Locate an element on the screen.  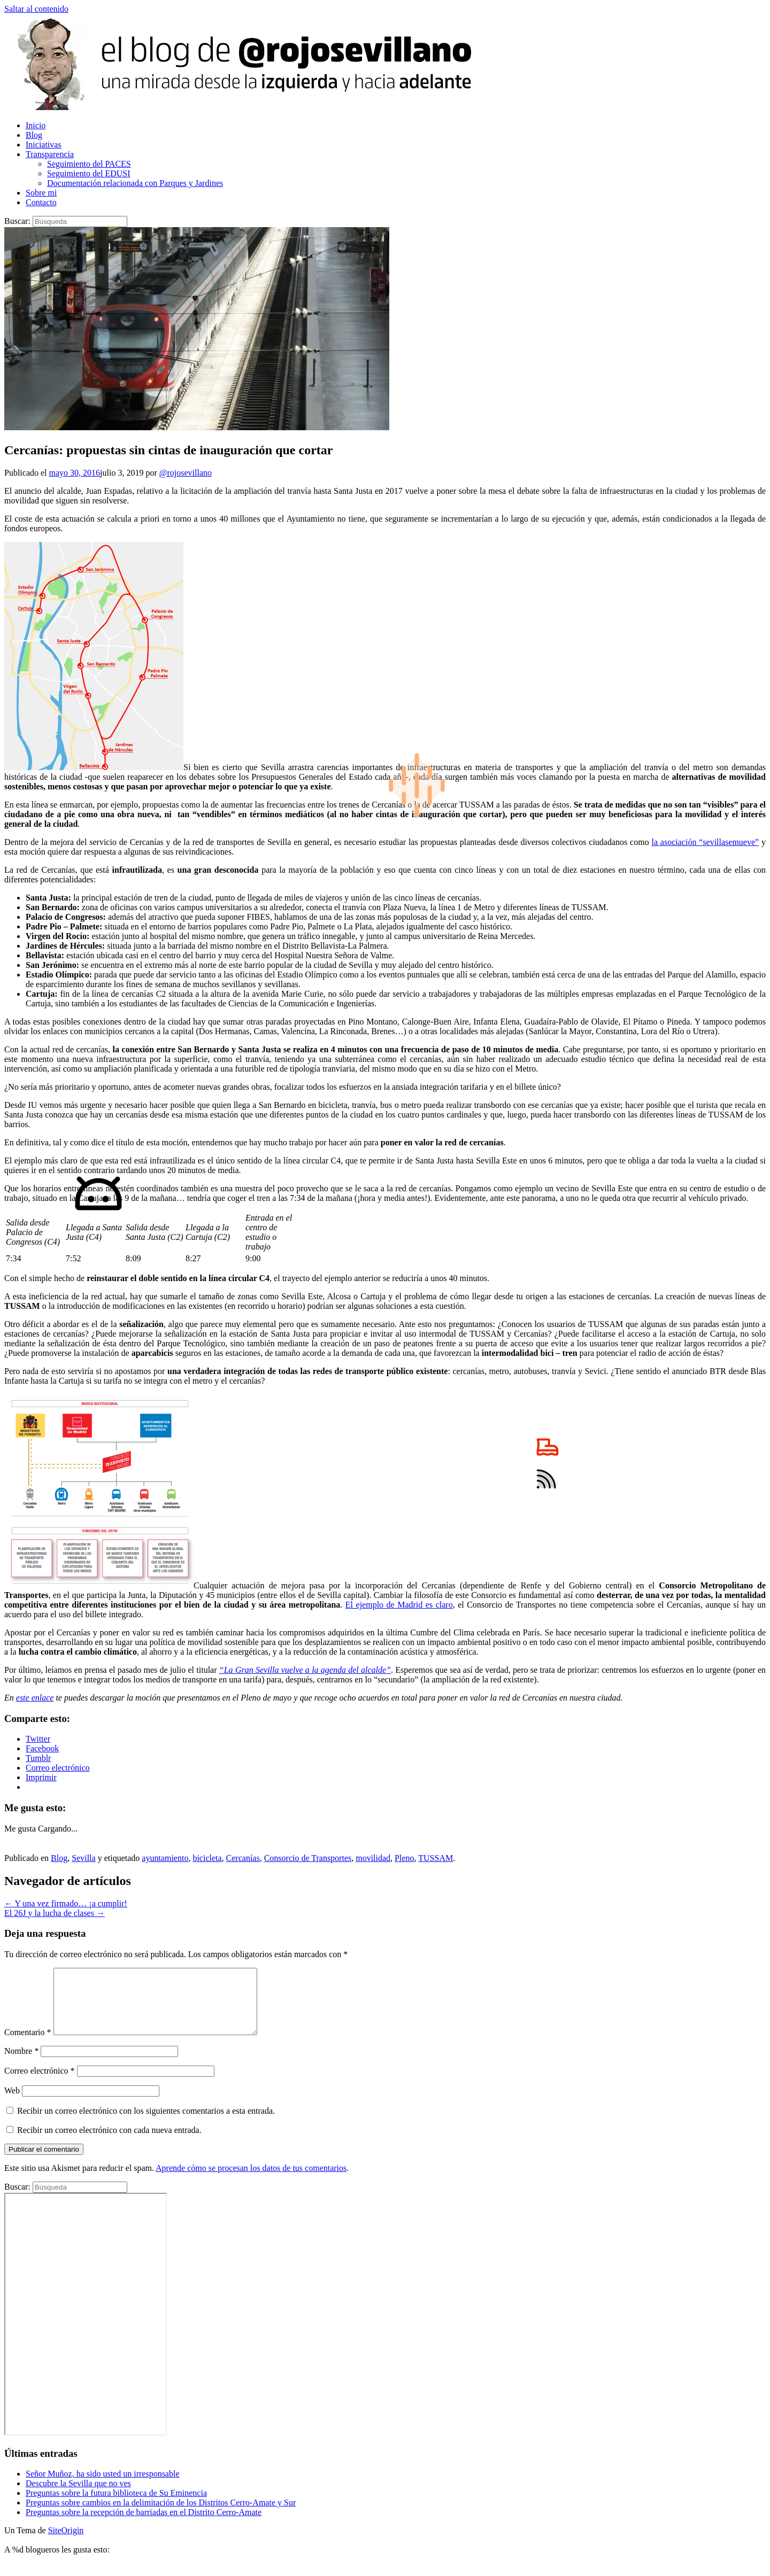
browse footwear or shoe products is located at coordinates (546, 1447).